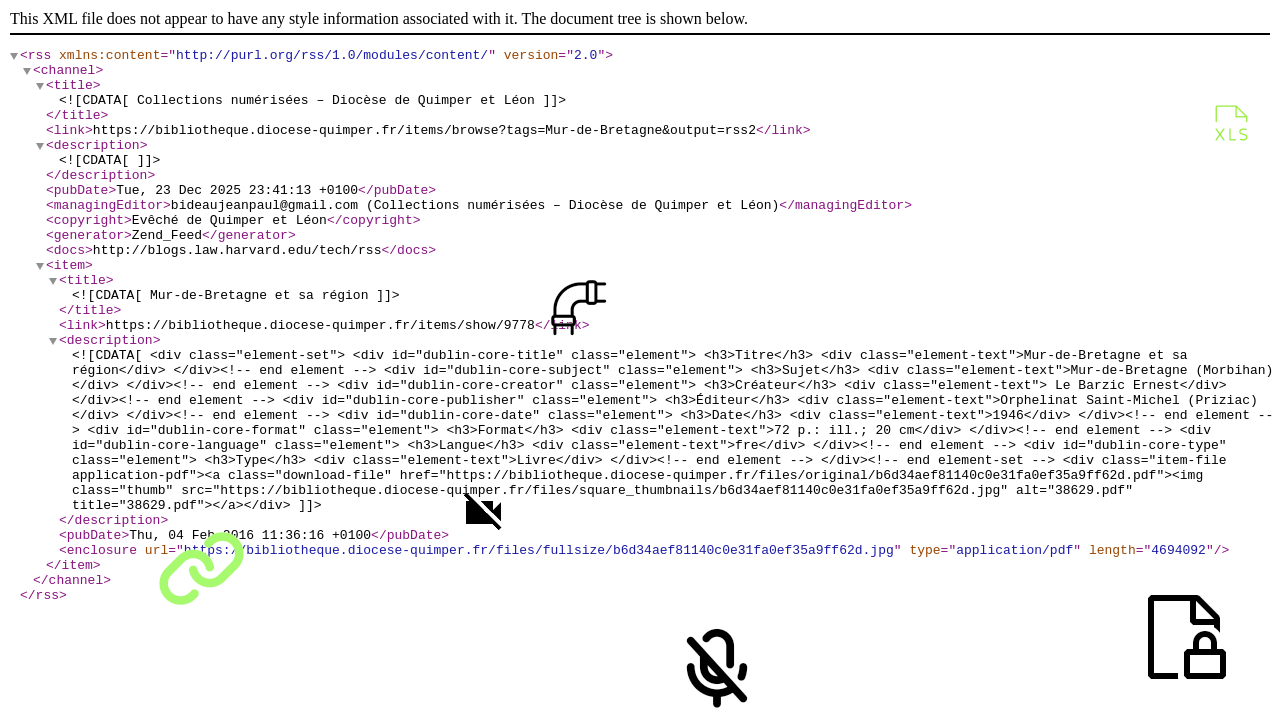 The width and height of the screenshot is (1280, 720). Describe the element at coordinates (483, 512) in the screenshot. I see `turn off camera or disable video` at that location.